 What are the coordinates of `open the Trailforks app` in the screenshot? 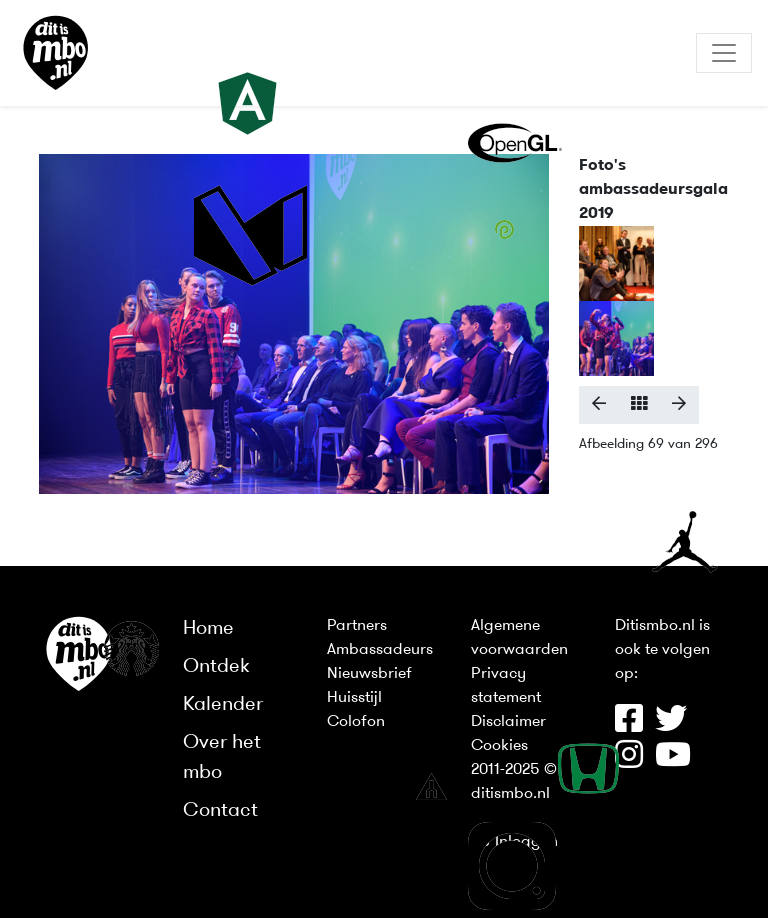 It's located at (431, 786).